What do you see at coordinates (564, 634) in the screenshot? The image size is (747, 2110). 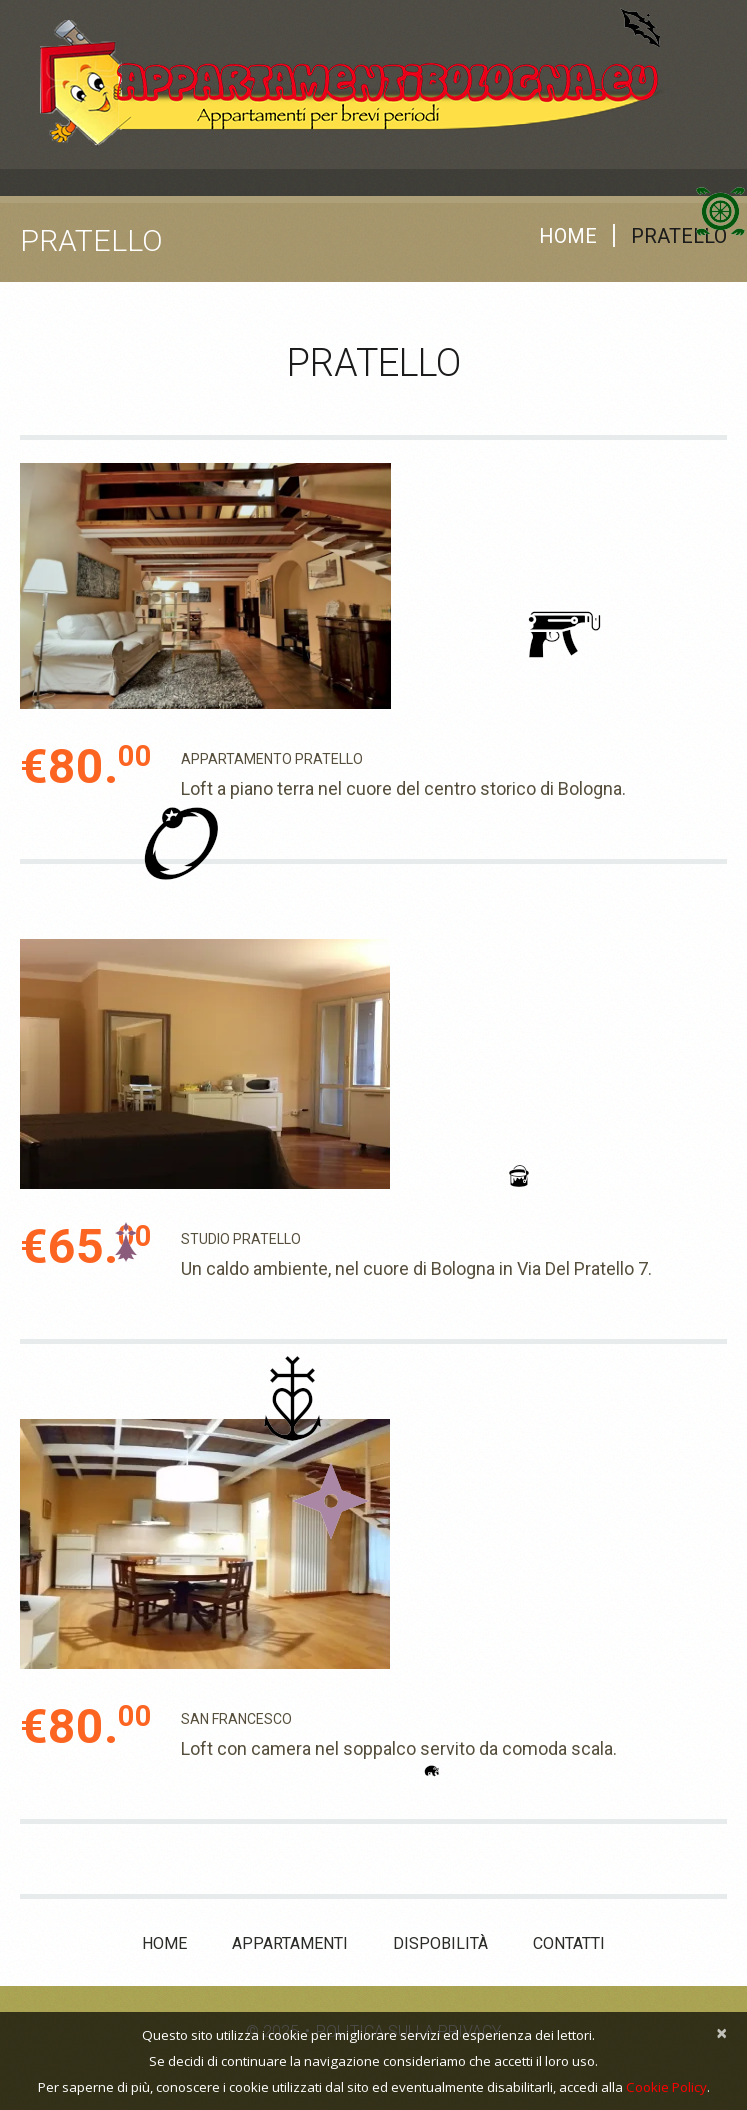 I see `select skorpion submachine gun in weapon loadout` at bounding box center [564, 634].